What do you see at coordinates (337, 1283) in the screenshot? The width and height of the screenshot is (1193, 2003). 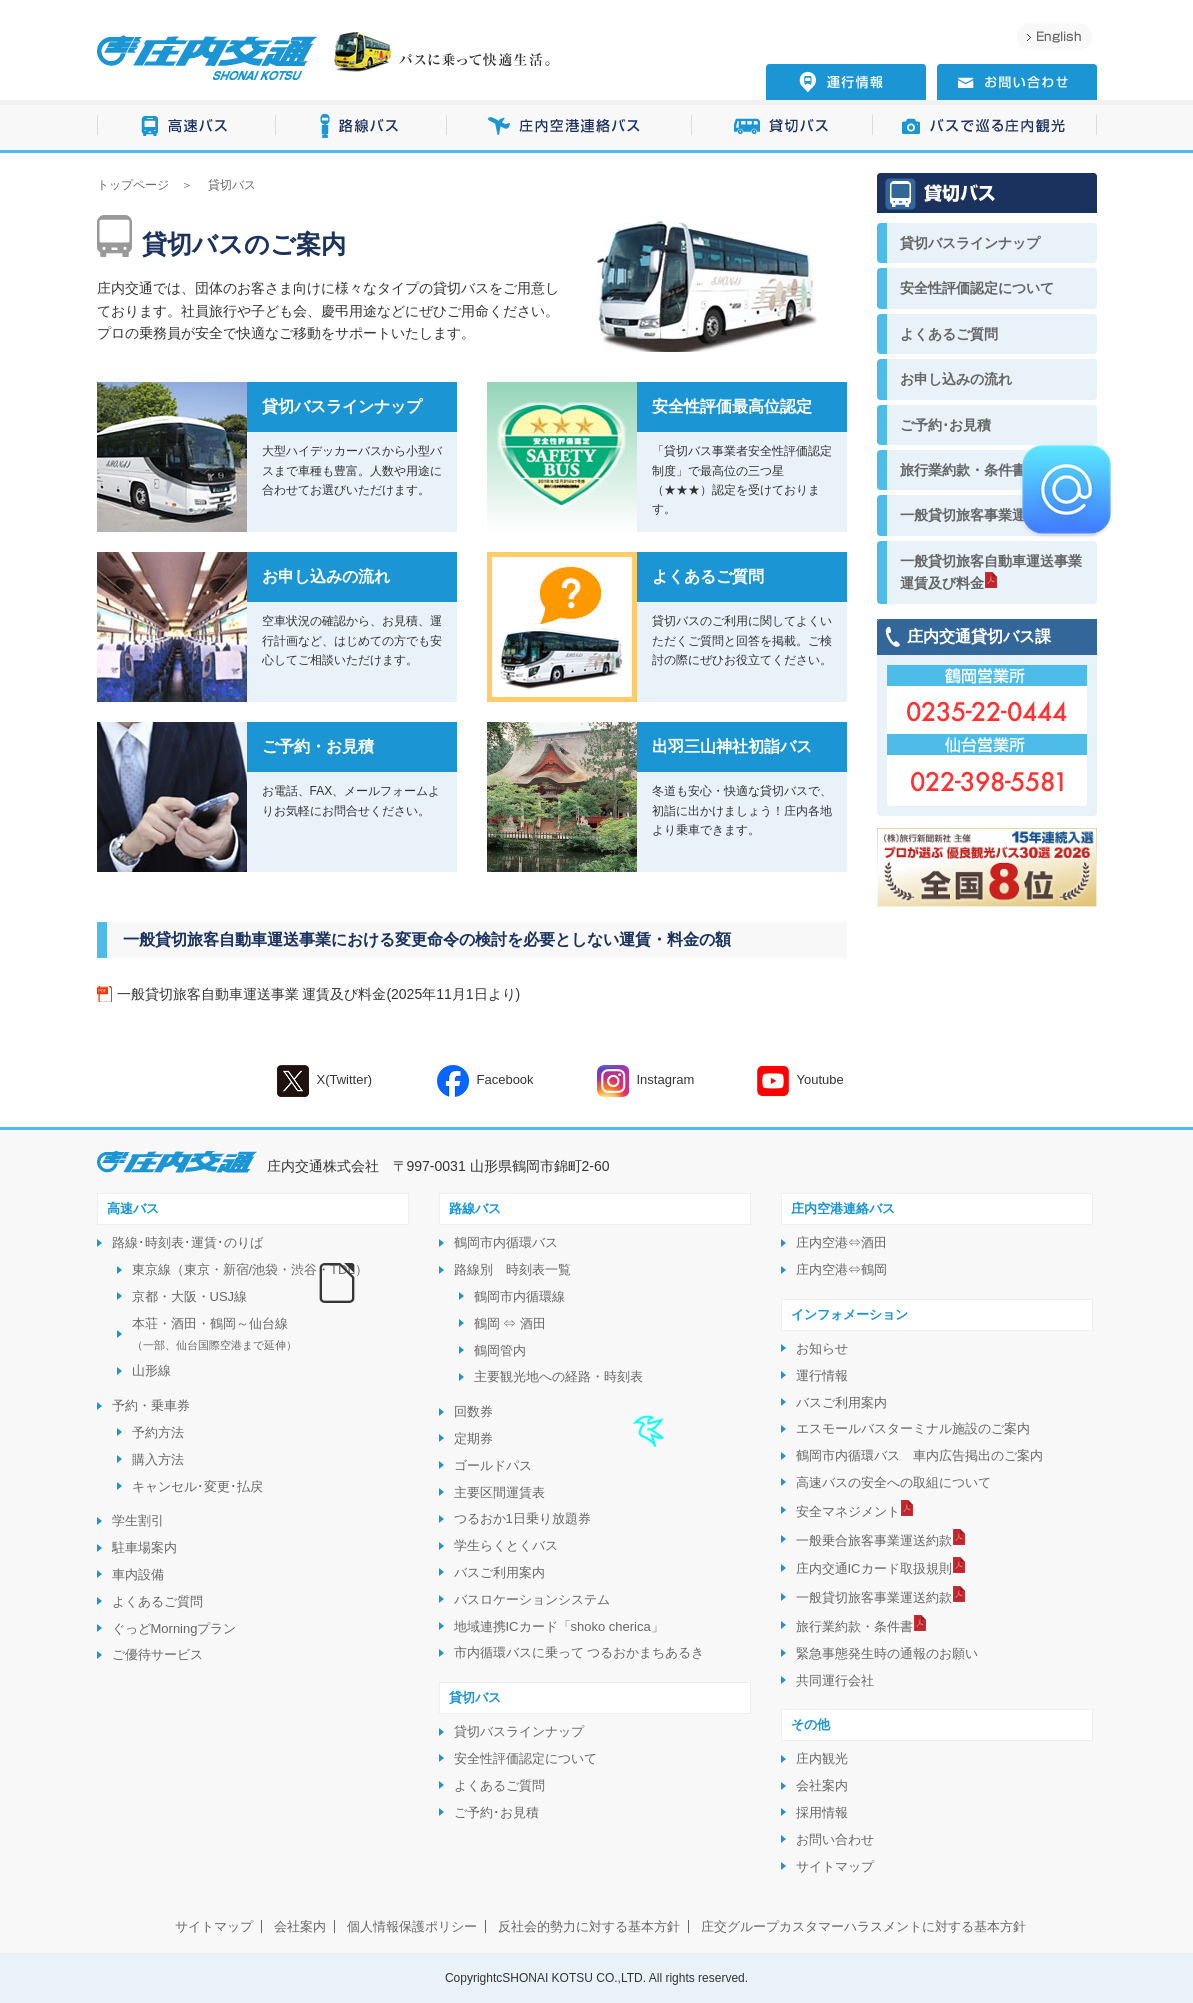 I see `open LibreOffice suite` at bounding box center [337, 1283].